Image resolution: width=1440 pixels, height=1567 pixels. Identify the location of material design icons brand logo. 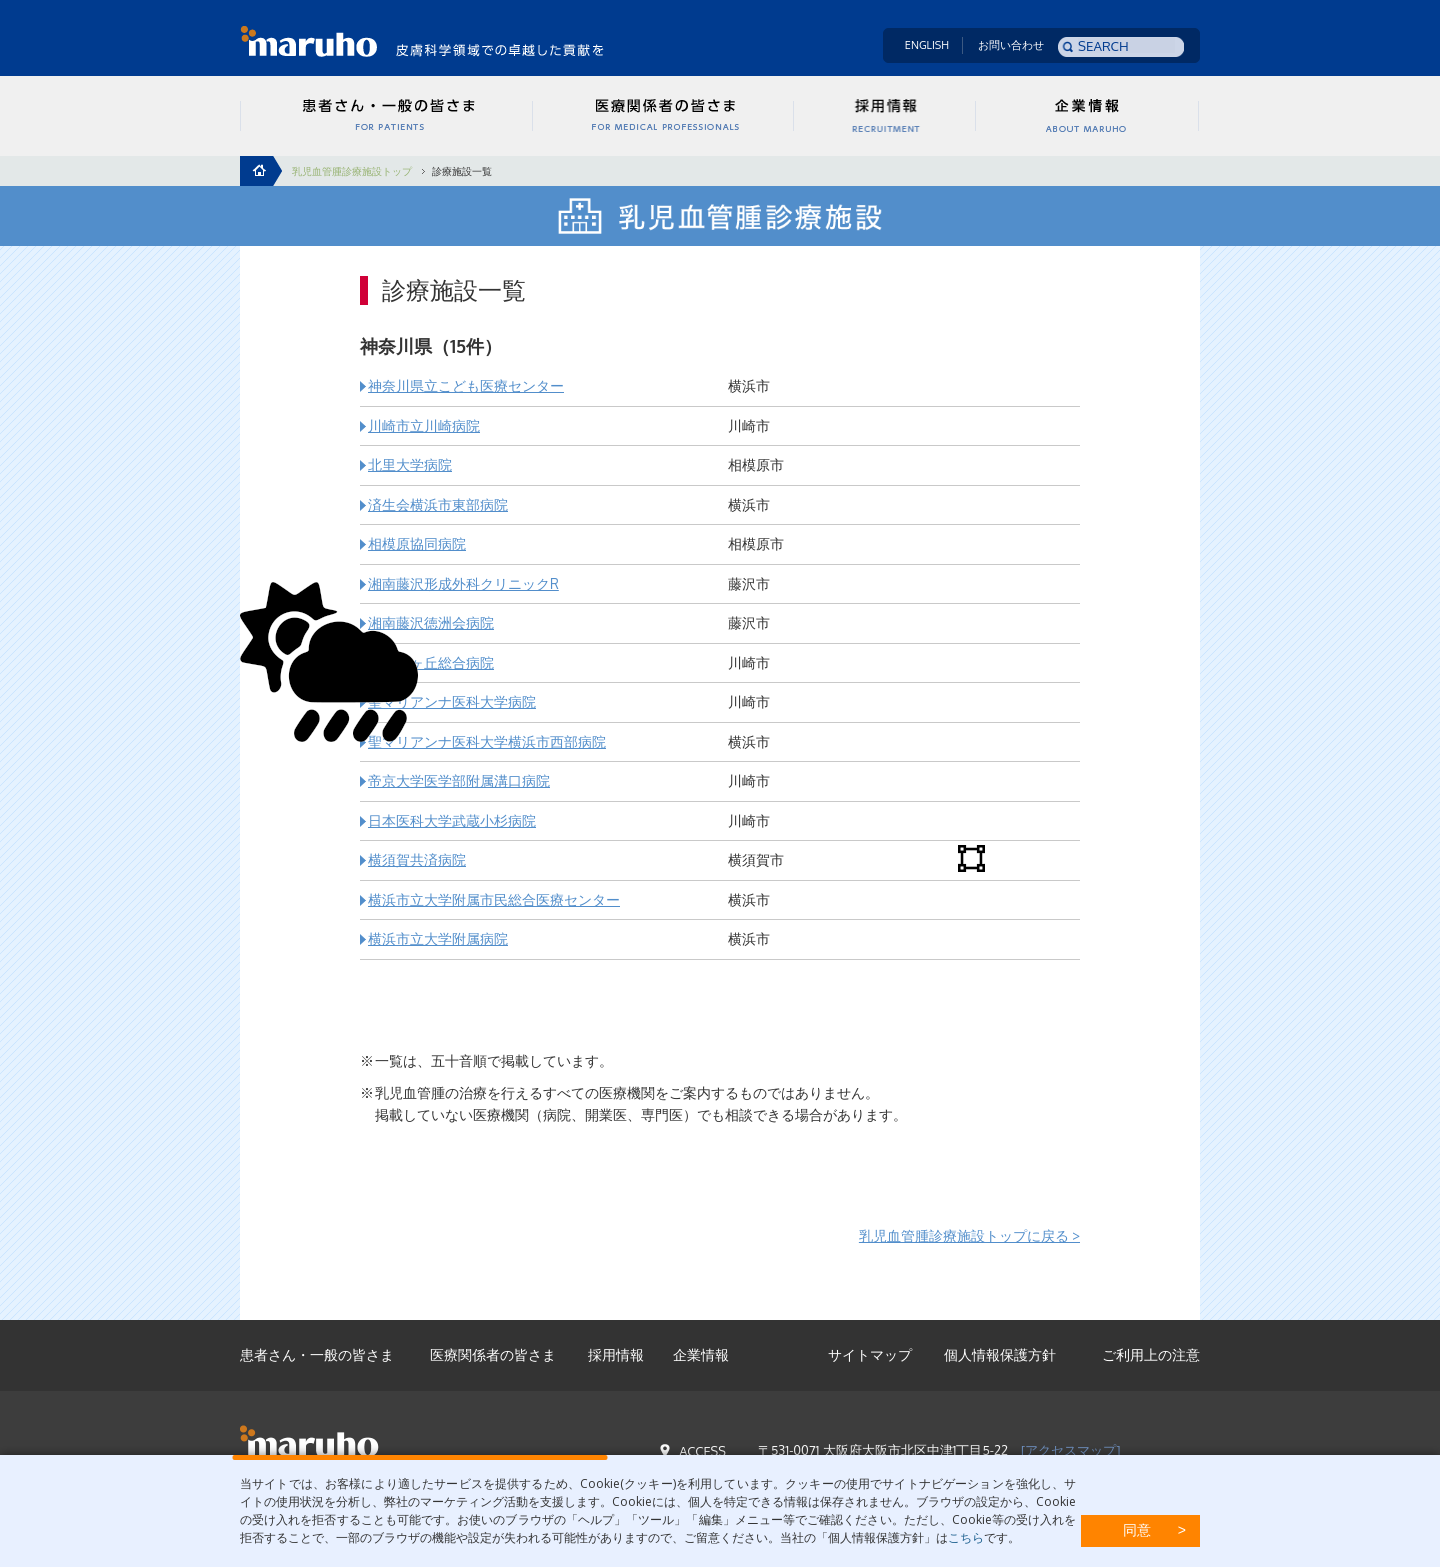
(971, 858).